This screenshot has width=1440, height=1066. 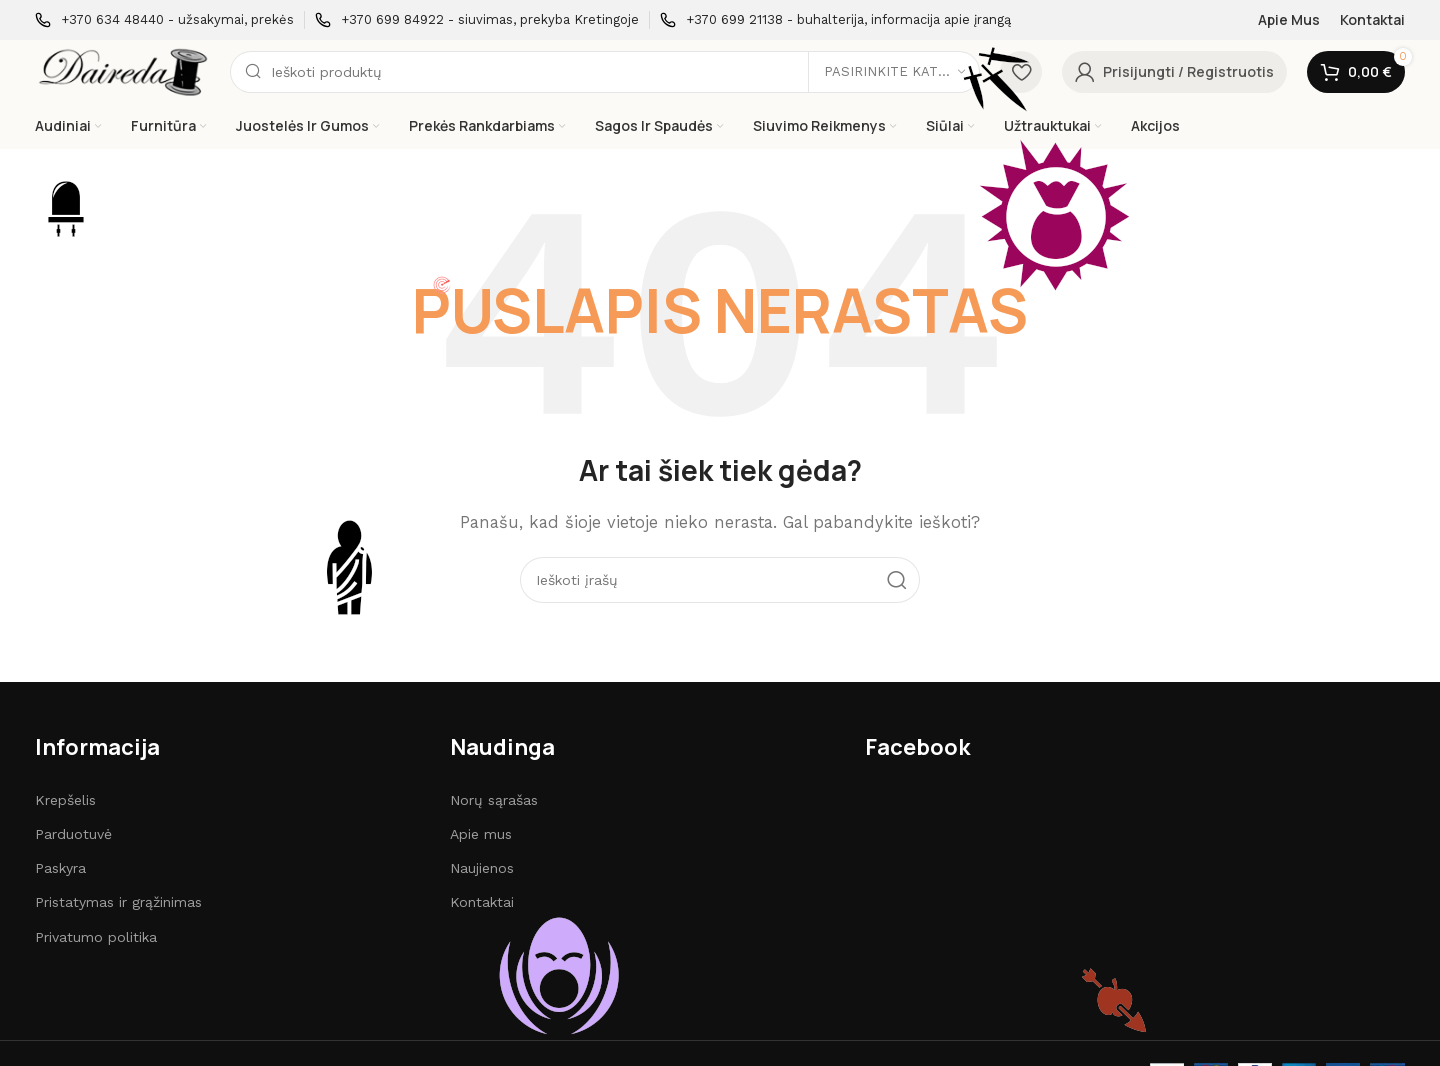 I want to click on william tell archery achievement unlocked, so click(x=1113, y=1000).